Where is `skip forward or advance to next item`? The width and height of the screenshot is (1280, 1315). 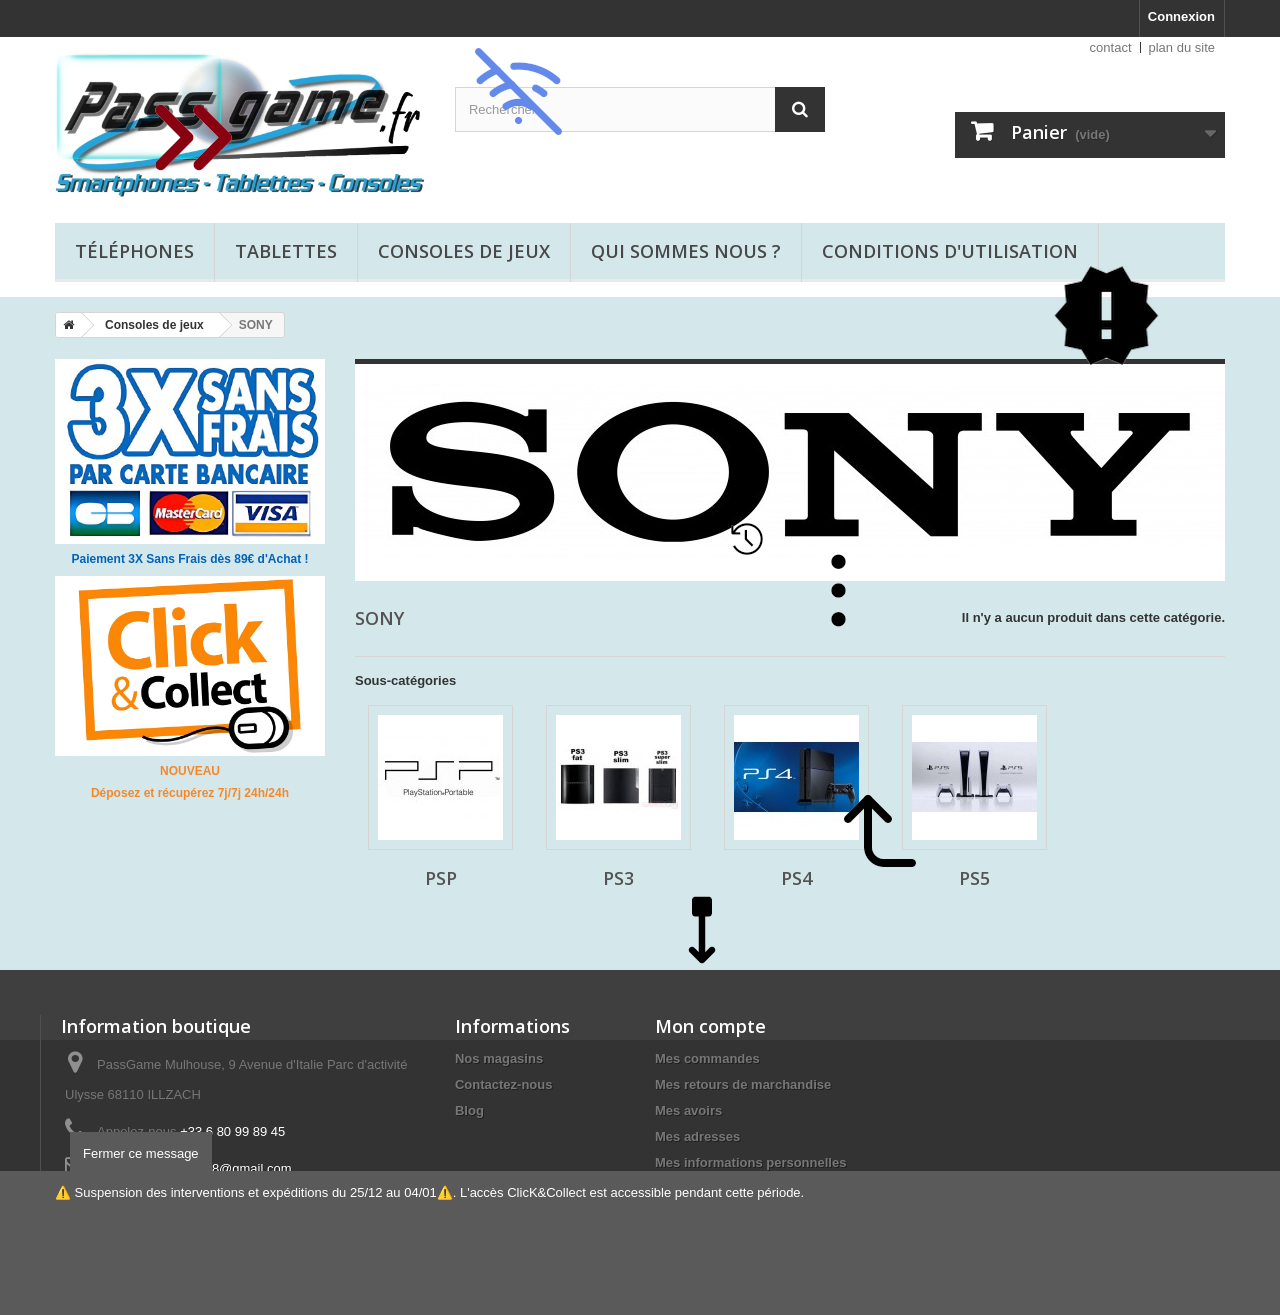 skip forward or advance to next item is located at coordinates (193, 137).